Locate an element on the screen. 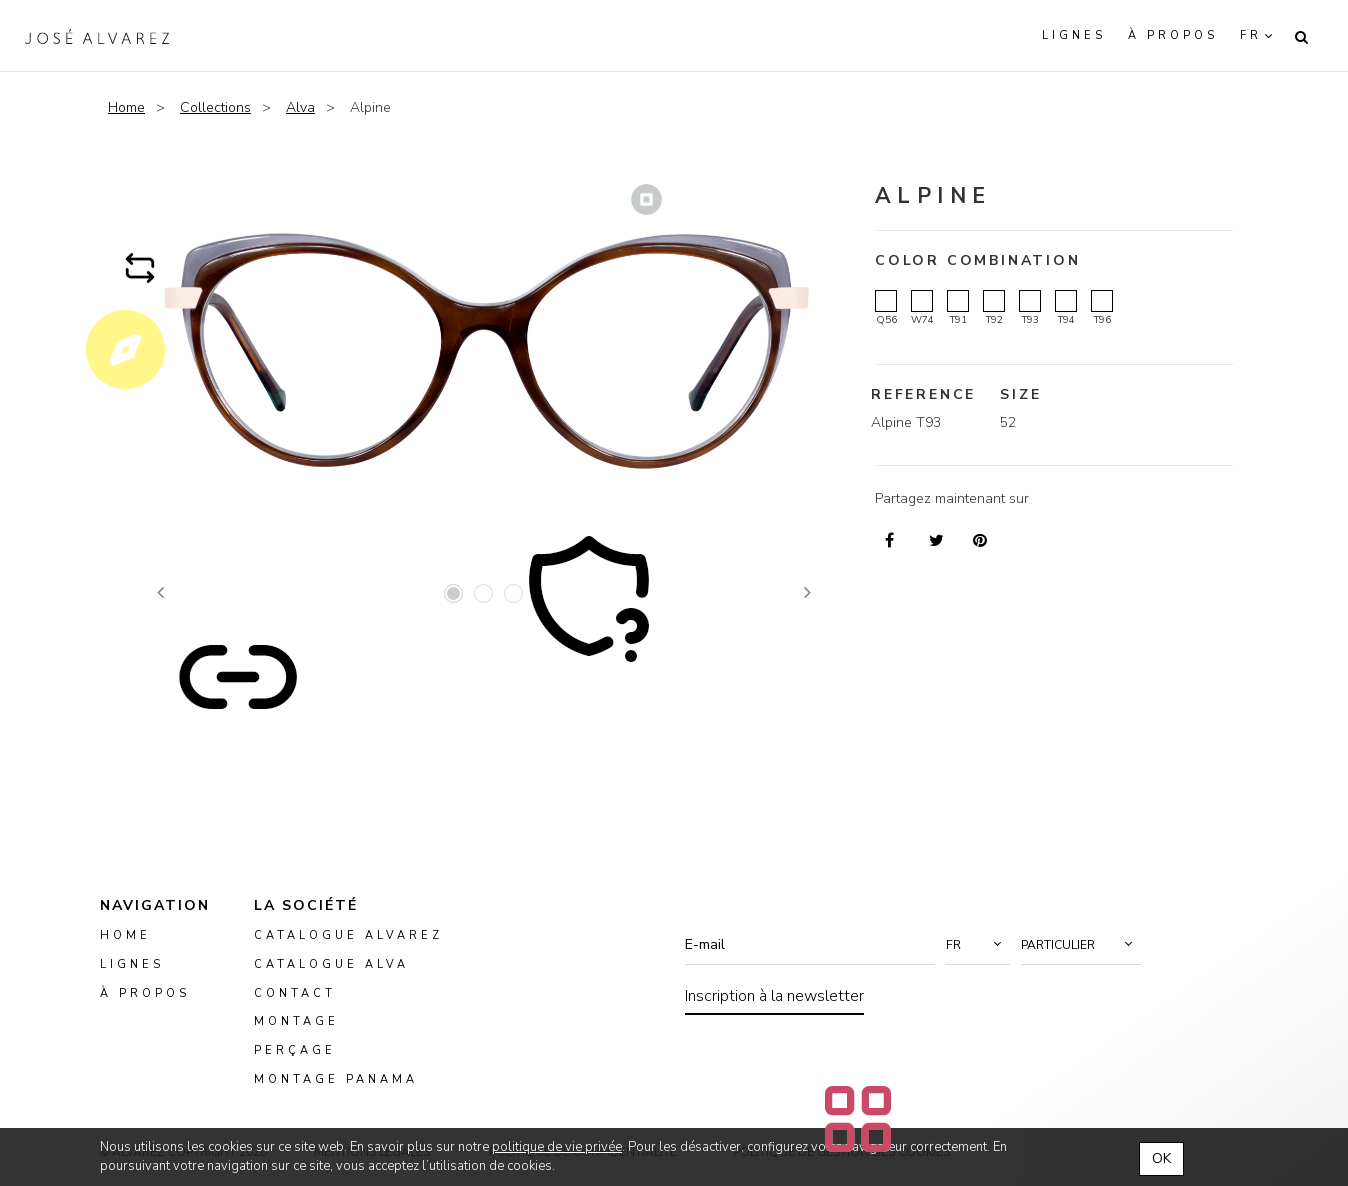 The image size is (1348, 1186). stop media playback is located at coordinates (646, 199).